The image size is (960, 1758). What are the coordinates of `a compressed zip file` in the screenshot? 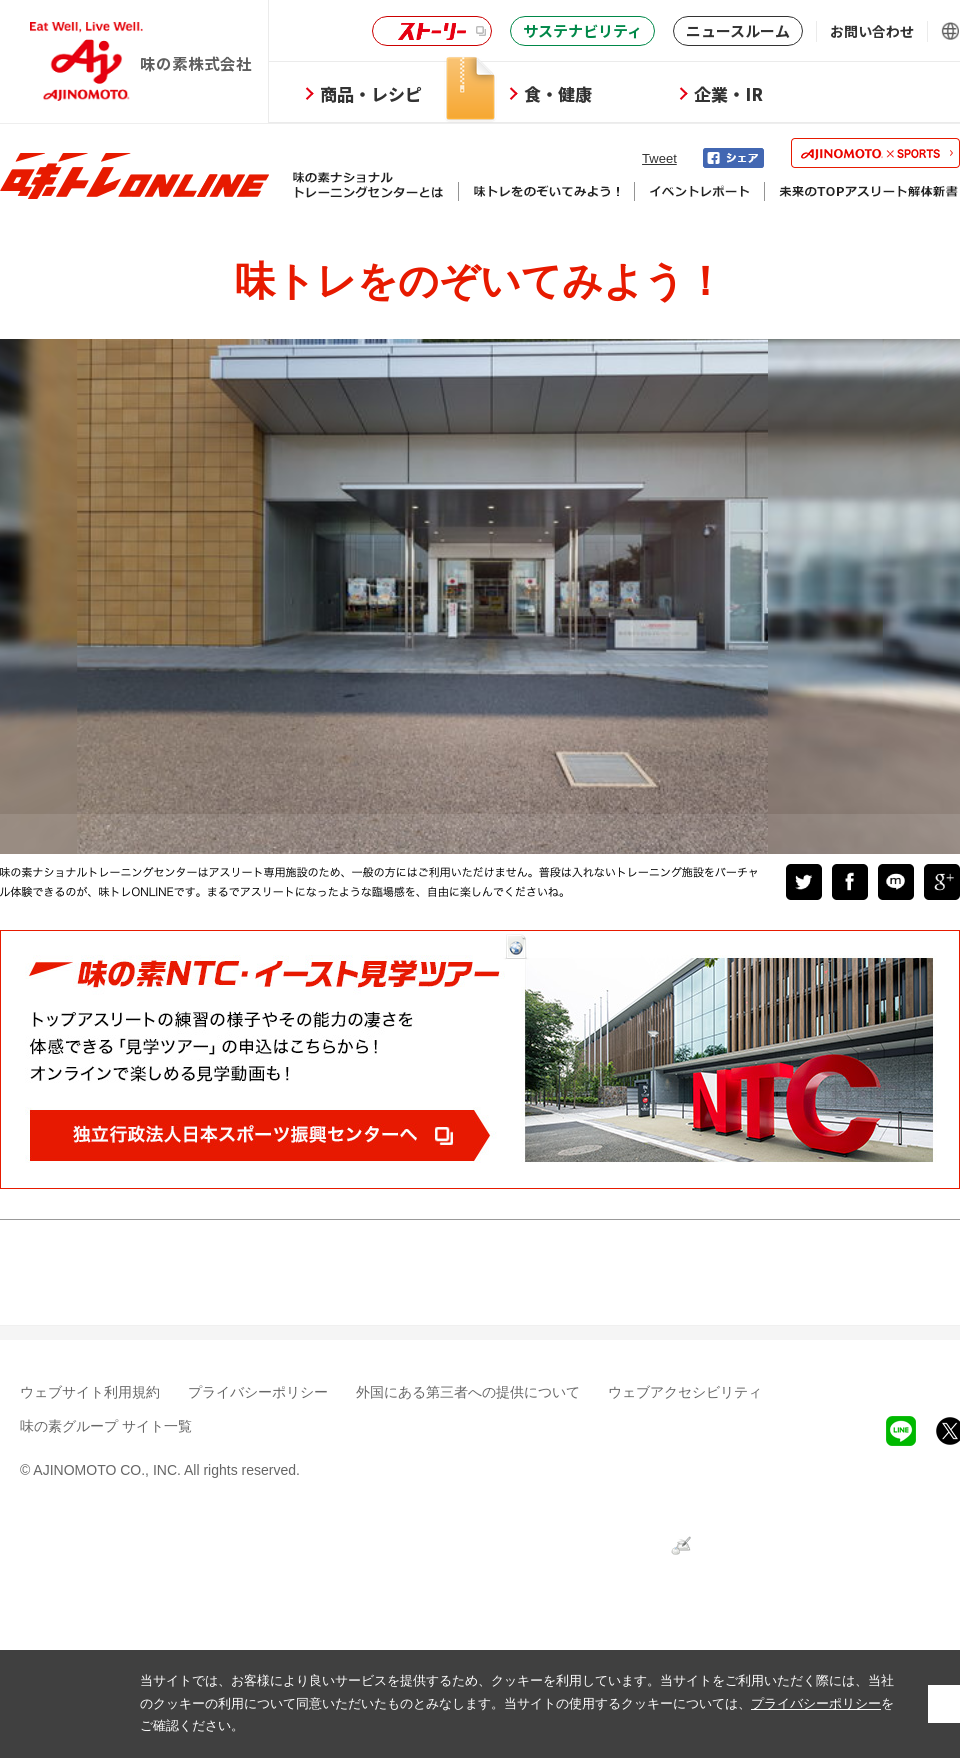 It's located at (470, 89).